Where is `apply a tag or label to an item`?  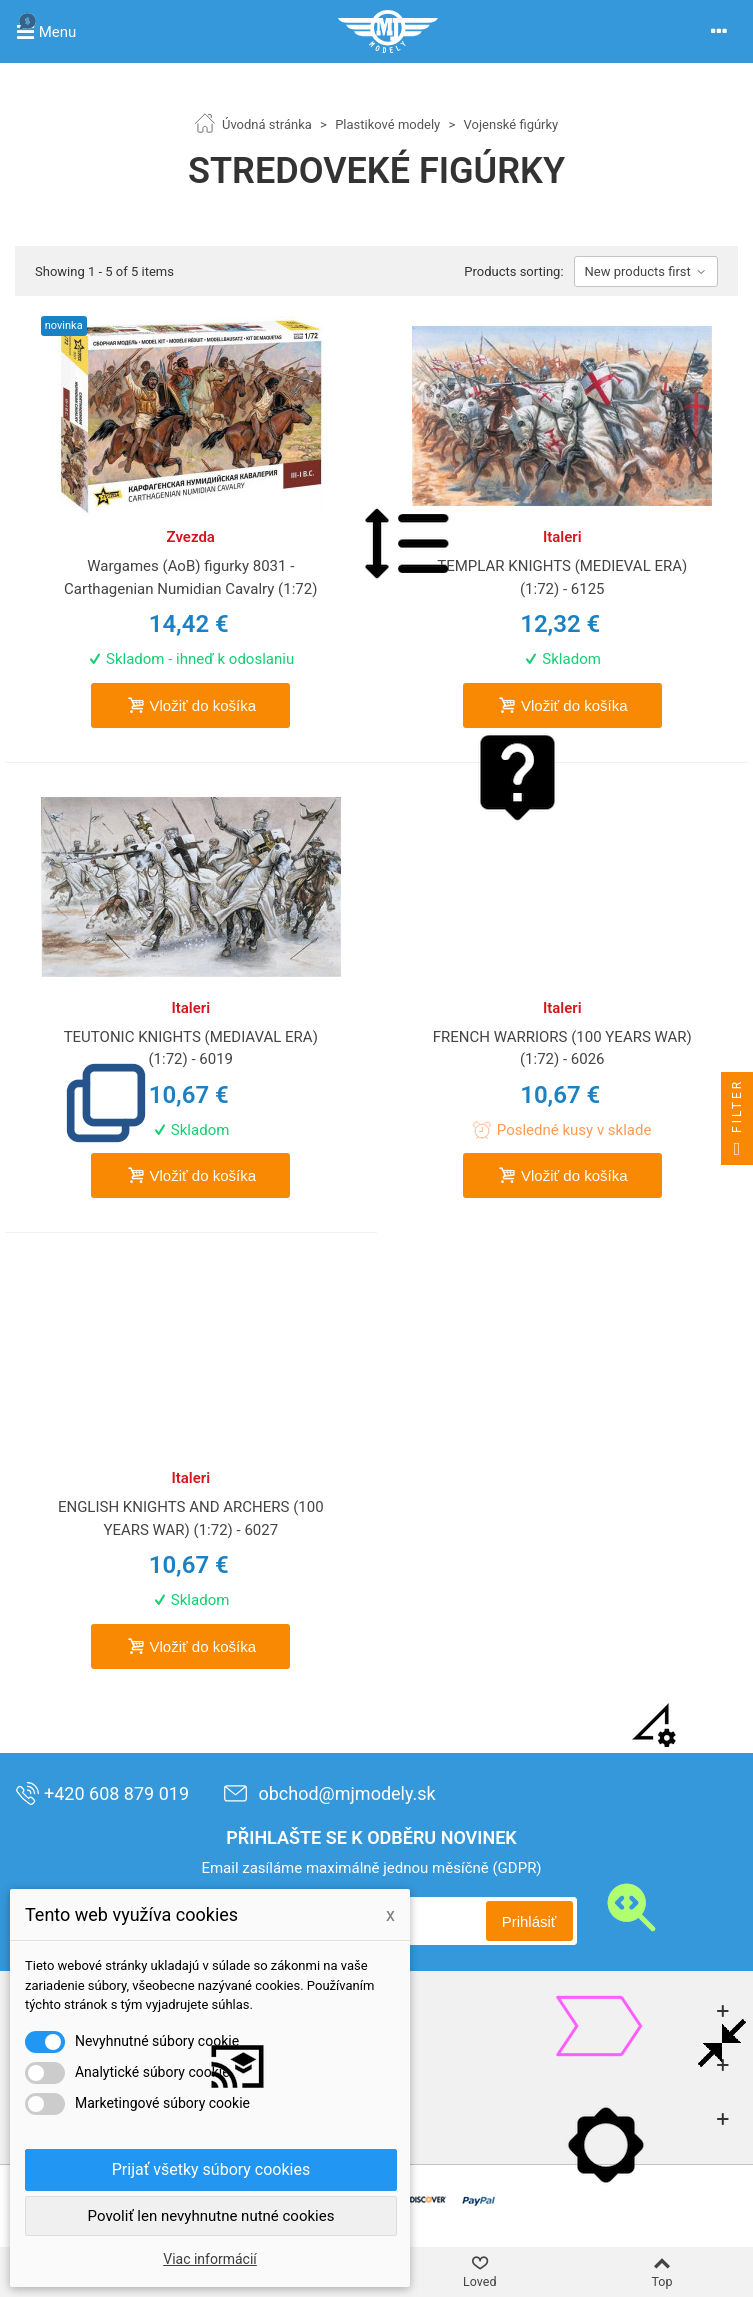 apply a tag or label to an item is located at coordinates (596, 2026).